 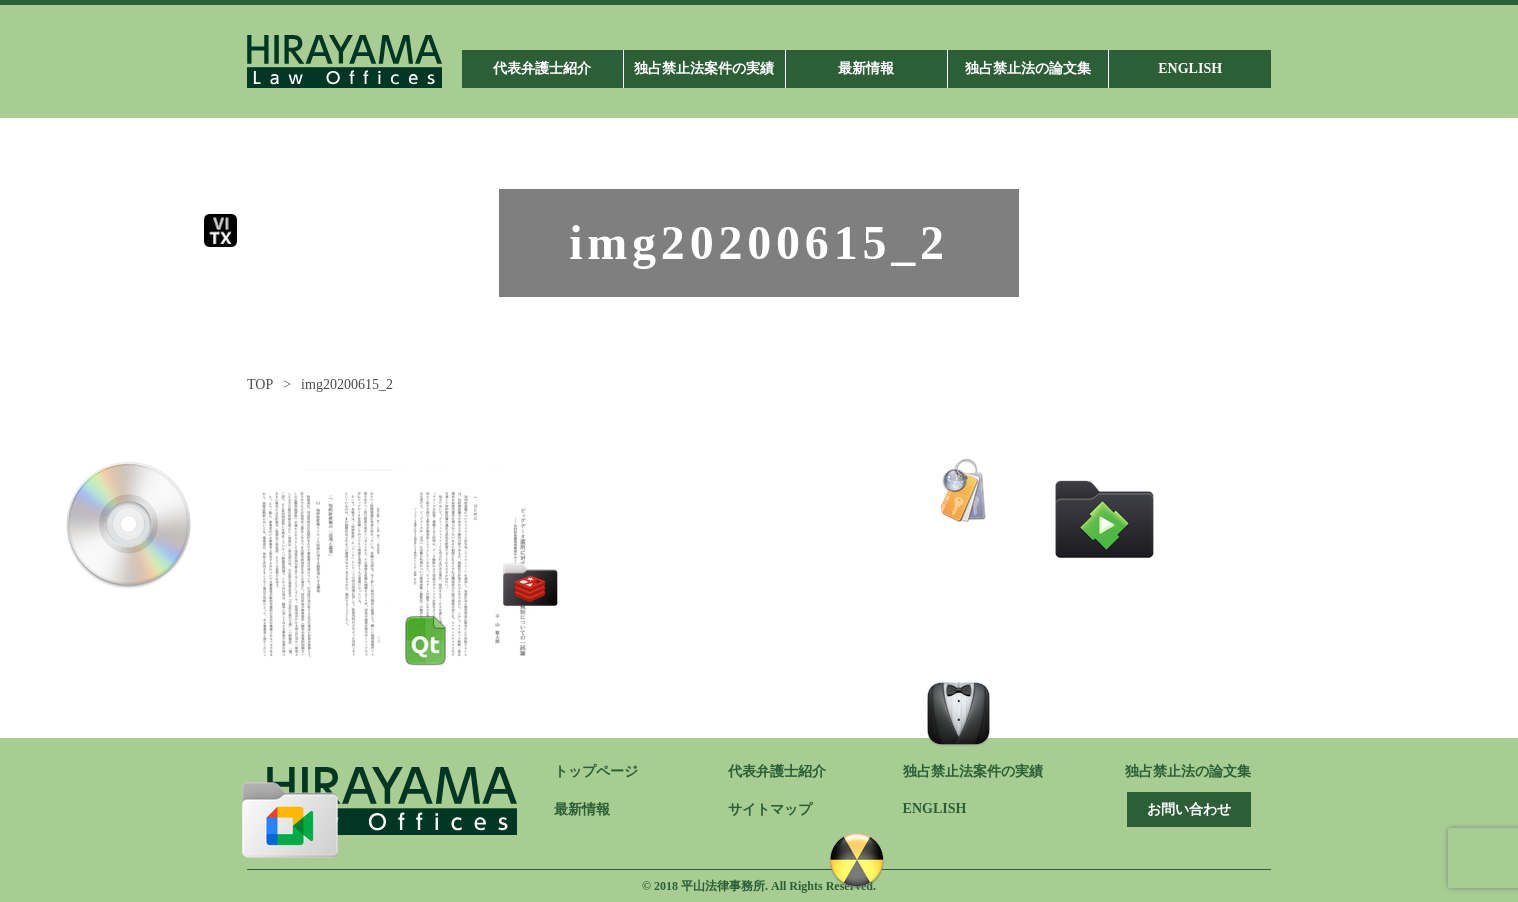 I want to click on open folder containing Google Meet files, so click(x=289, y=822).